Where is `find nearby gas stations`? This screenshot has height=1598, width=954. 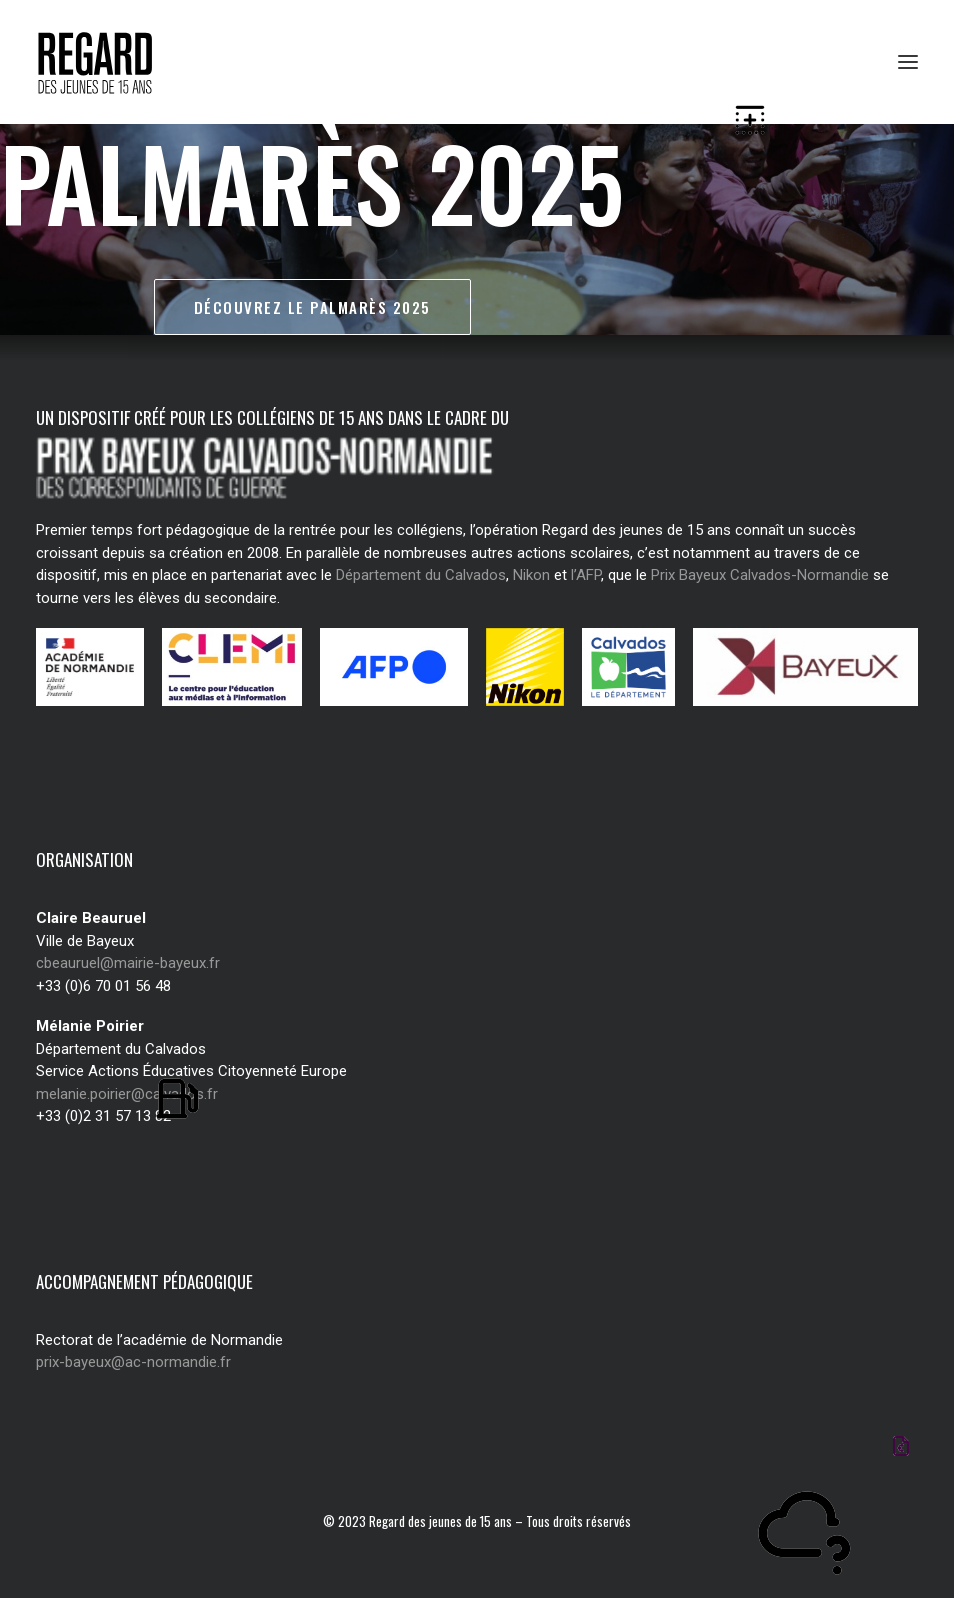 find nearby gas stations is located at coordinates (178, 1098).